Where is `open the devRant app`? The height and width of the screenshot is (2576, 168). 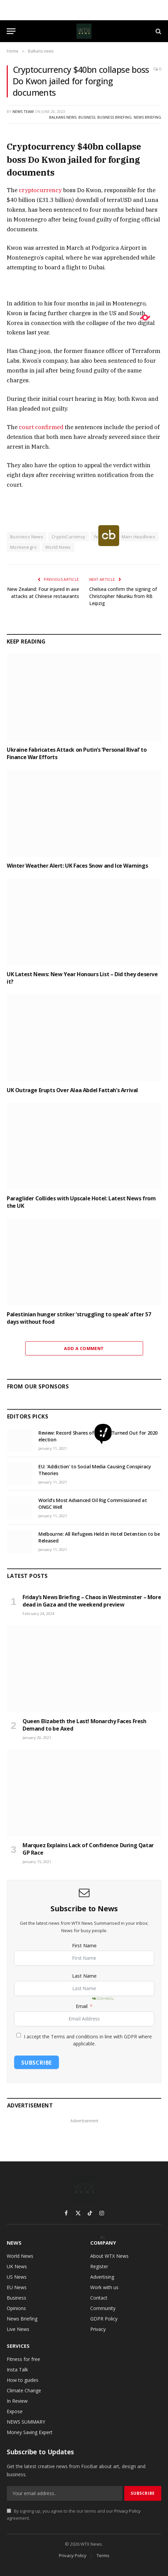
open the devRant app is located at coordinates (103, 1434).